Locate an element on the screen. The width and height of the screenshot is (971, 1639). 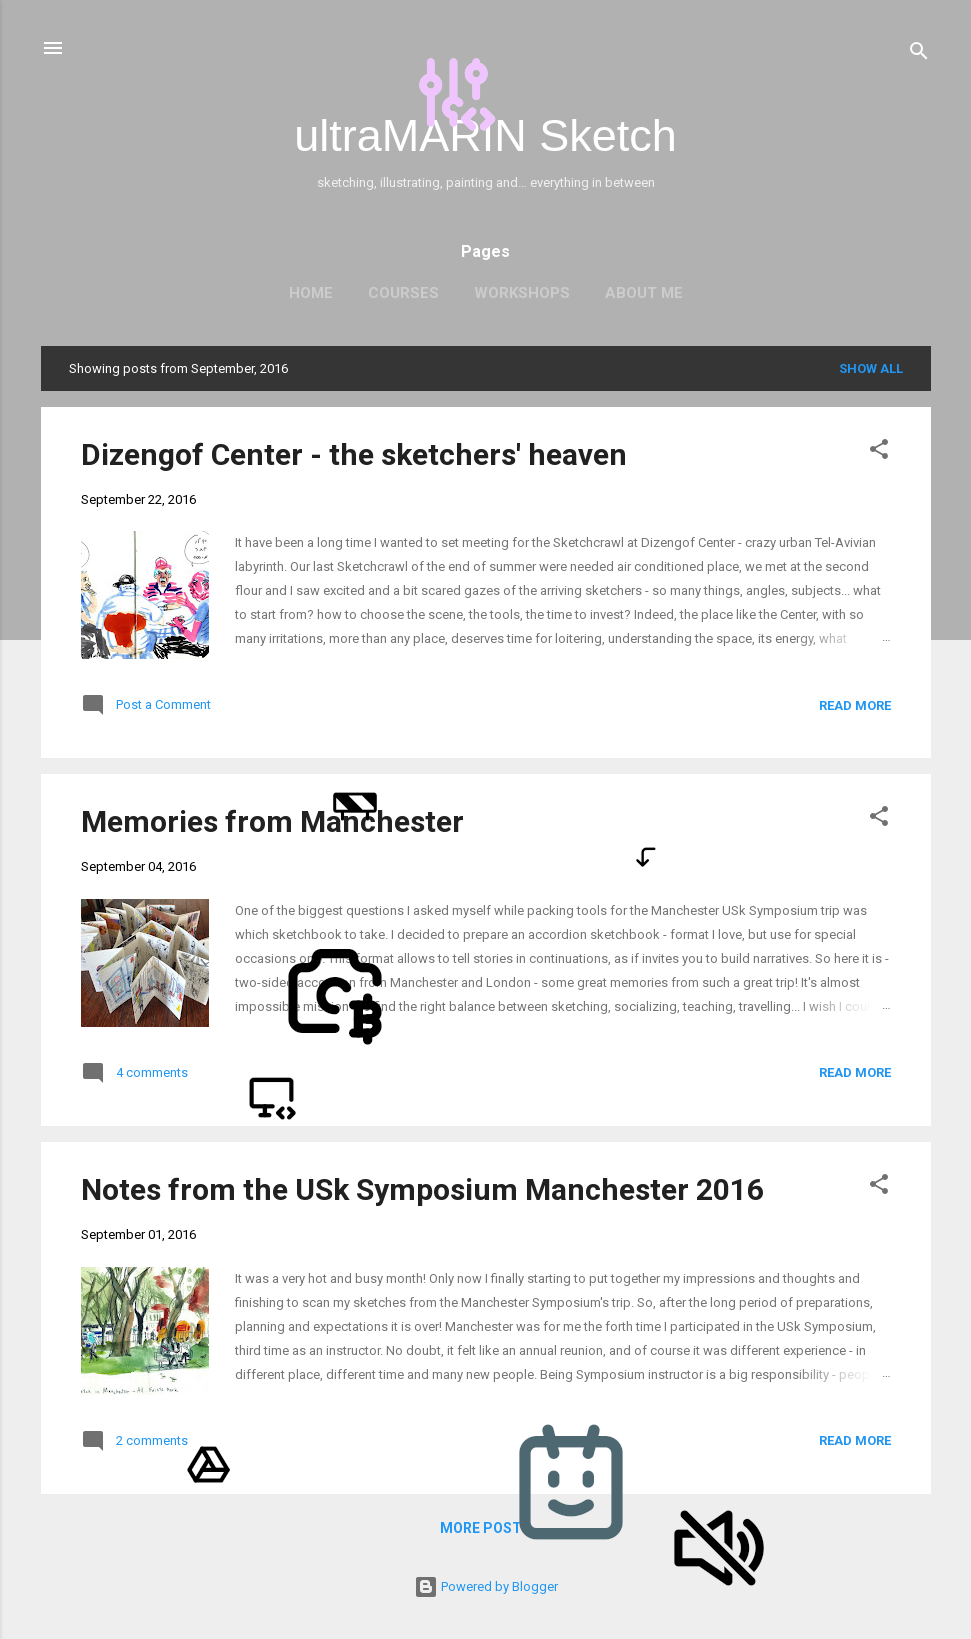
access desktop development environment is located at coordinates (271, 1097).